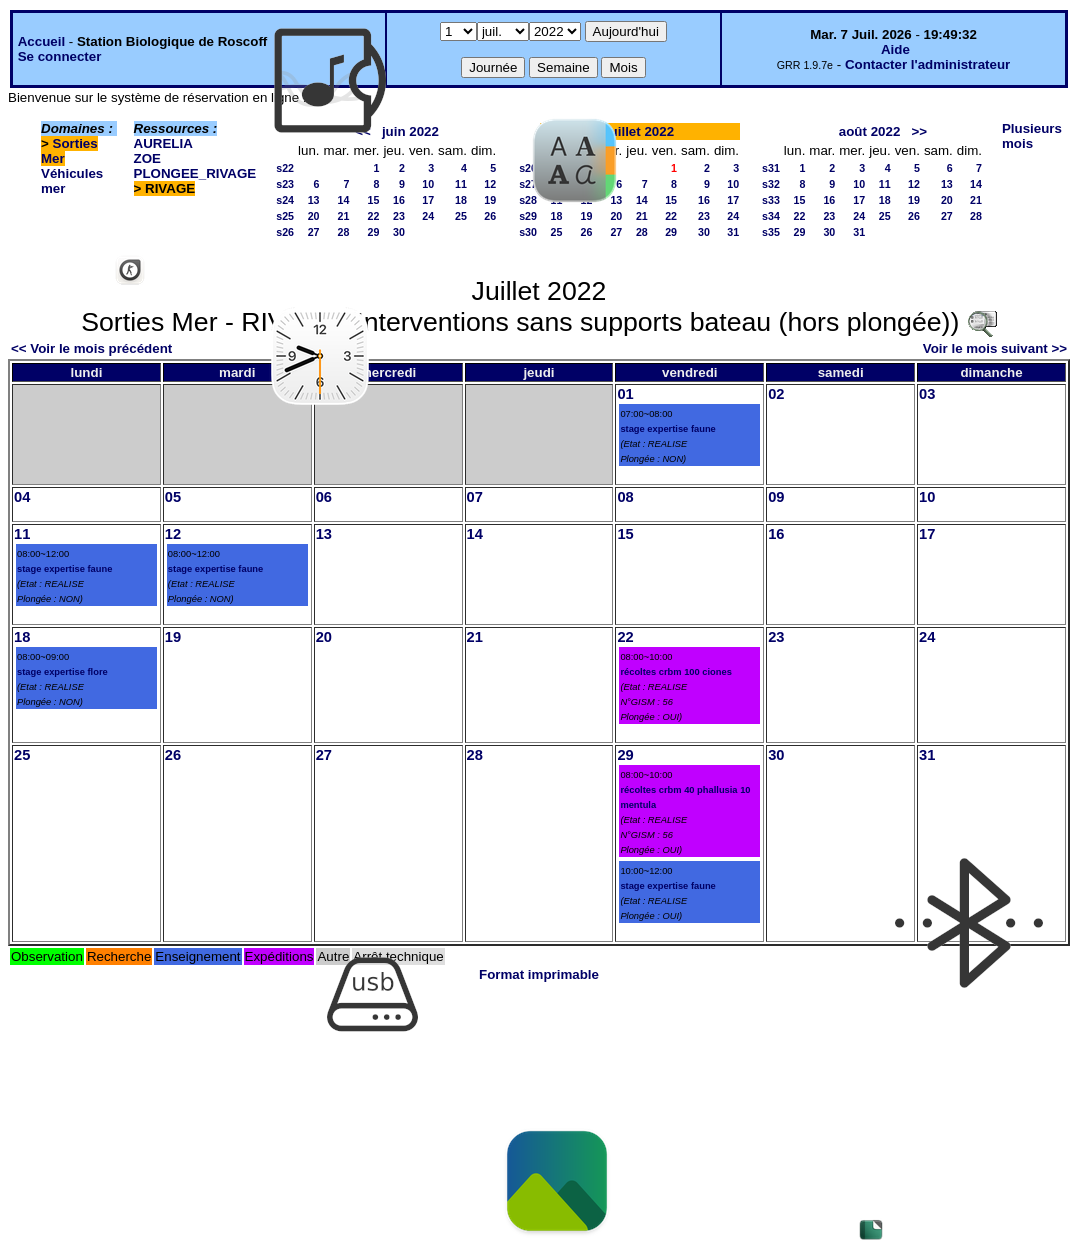 Image resolution: width=1078 pixels, height=1256 pixels. I want to click on open elisa music player, so click(326, 80).